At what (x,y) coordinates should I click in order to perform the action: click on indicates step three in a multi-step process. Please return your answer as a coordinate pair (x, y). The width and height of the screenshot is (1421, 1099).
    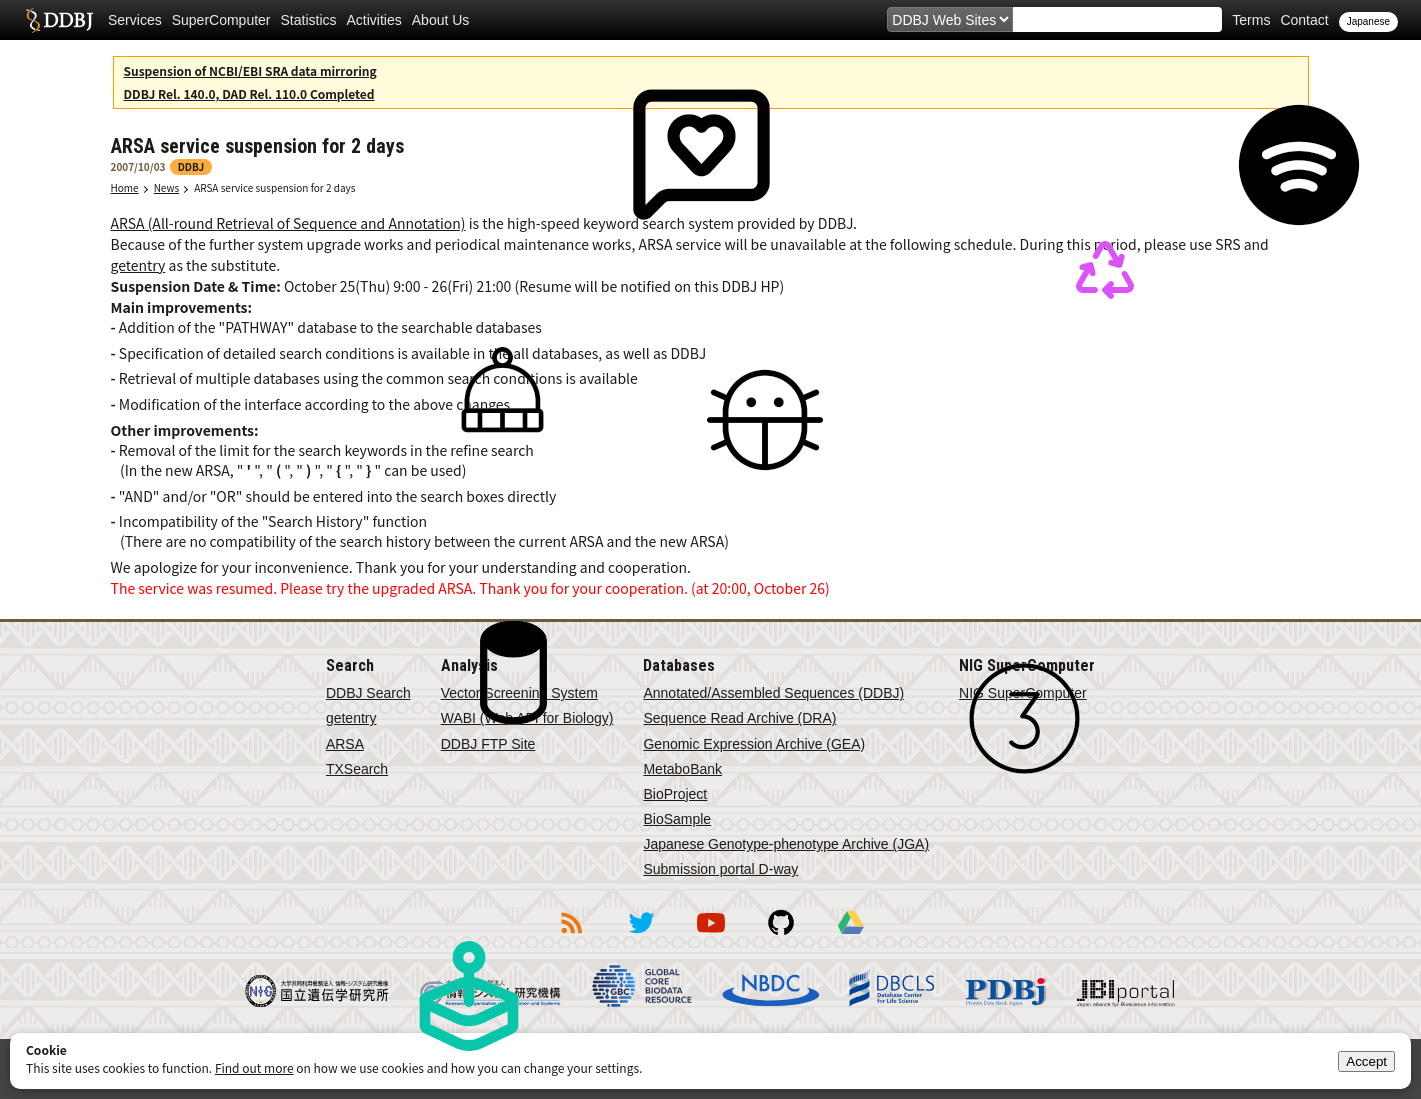
    Looking at the image, I should click on (1024, 718).